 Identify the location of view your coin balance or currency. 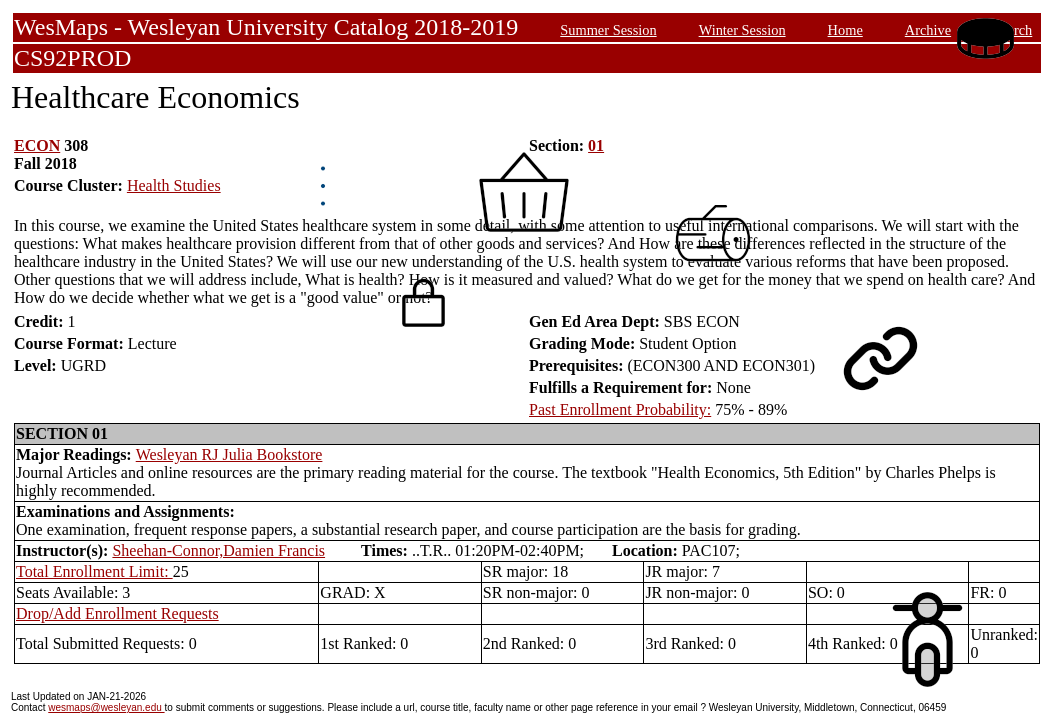
(985, 38).